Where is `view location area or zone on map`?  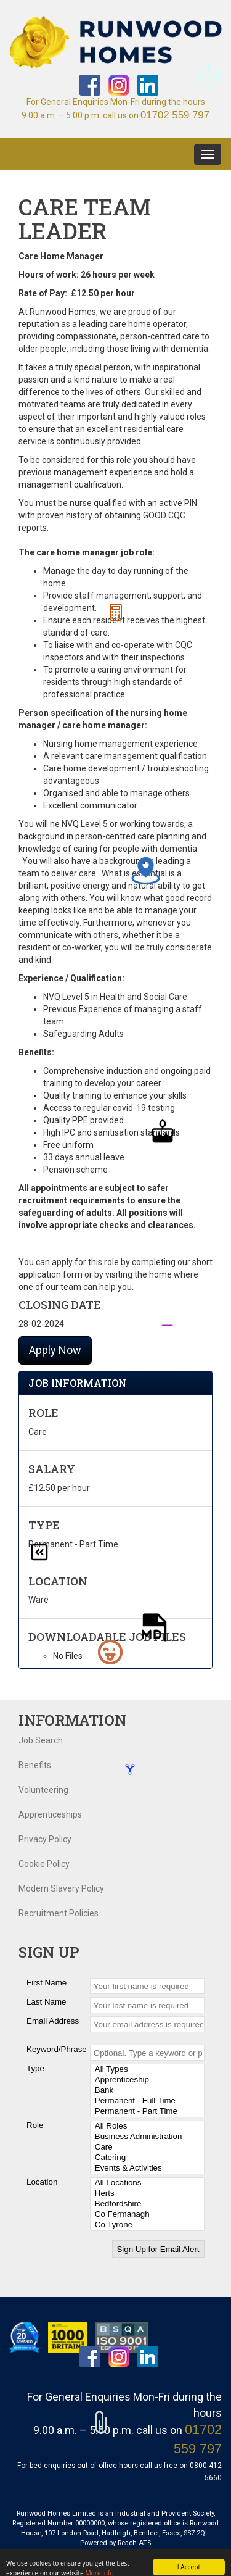 view location area or zone on map is located at coordinates (145, 871).